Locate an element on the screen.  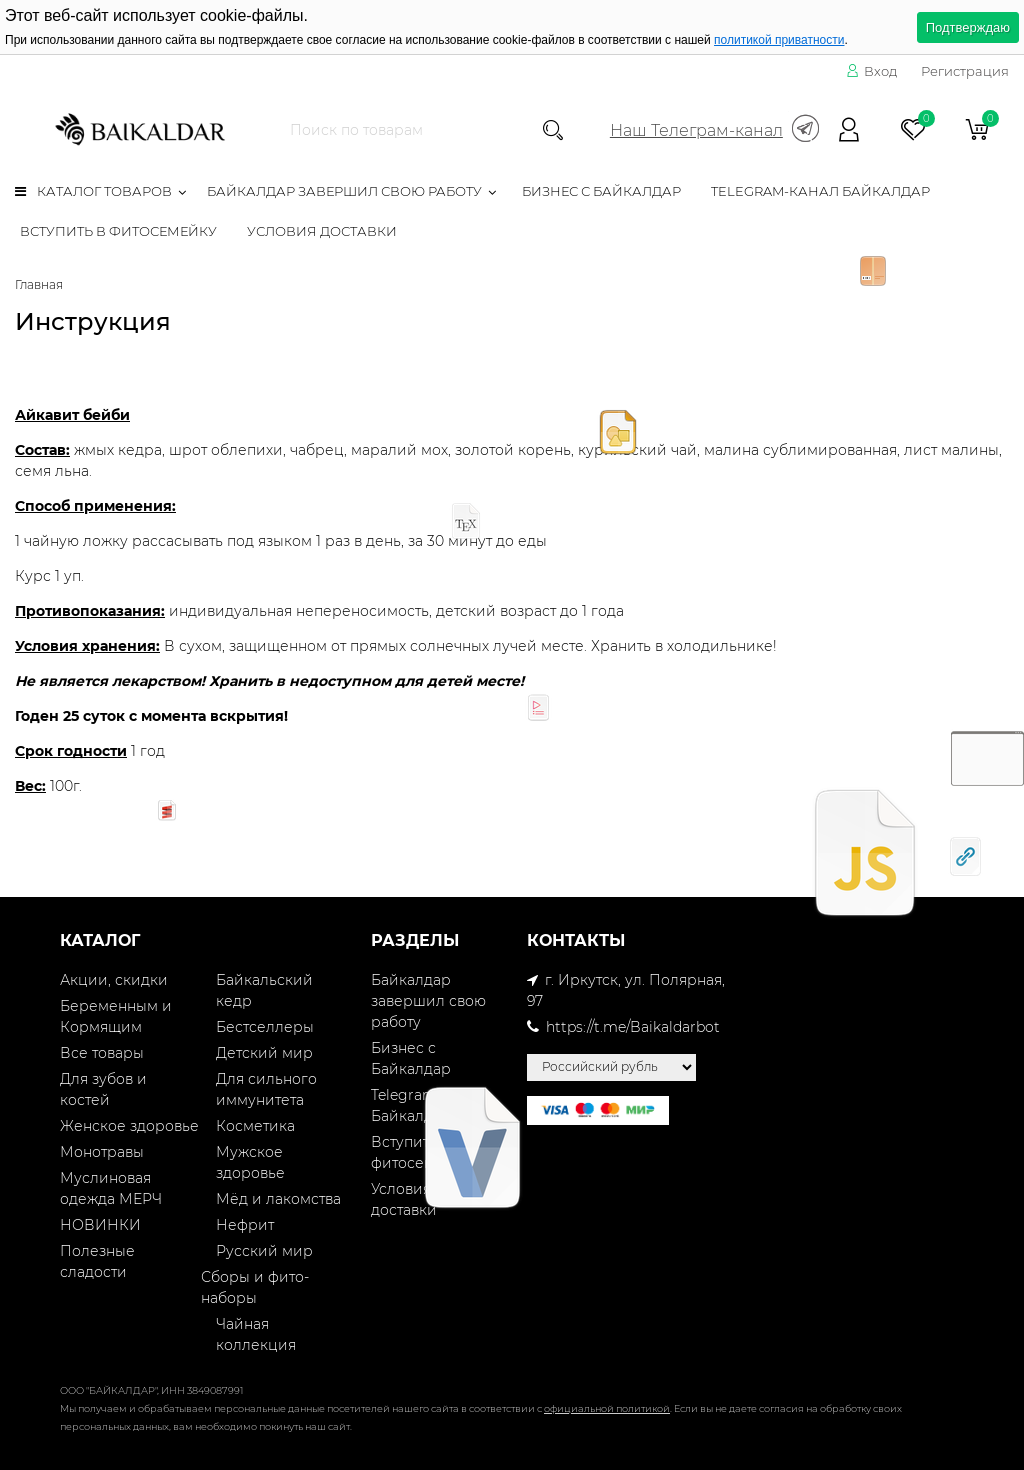
a javascript source file is located at coordinates (865, 853).